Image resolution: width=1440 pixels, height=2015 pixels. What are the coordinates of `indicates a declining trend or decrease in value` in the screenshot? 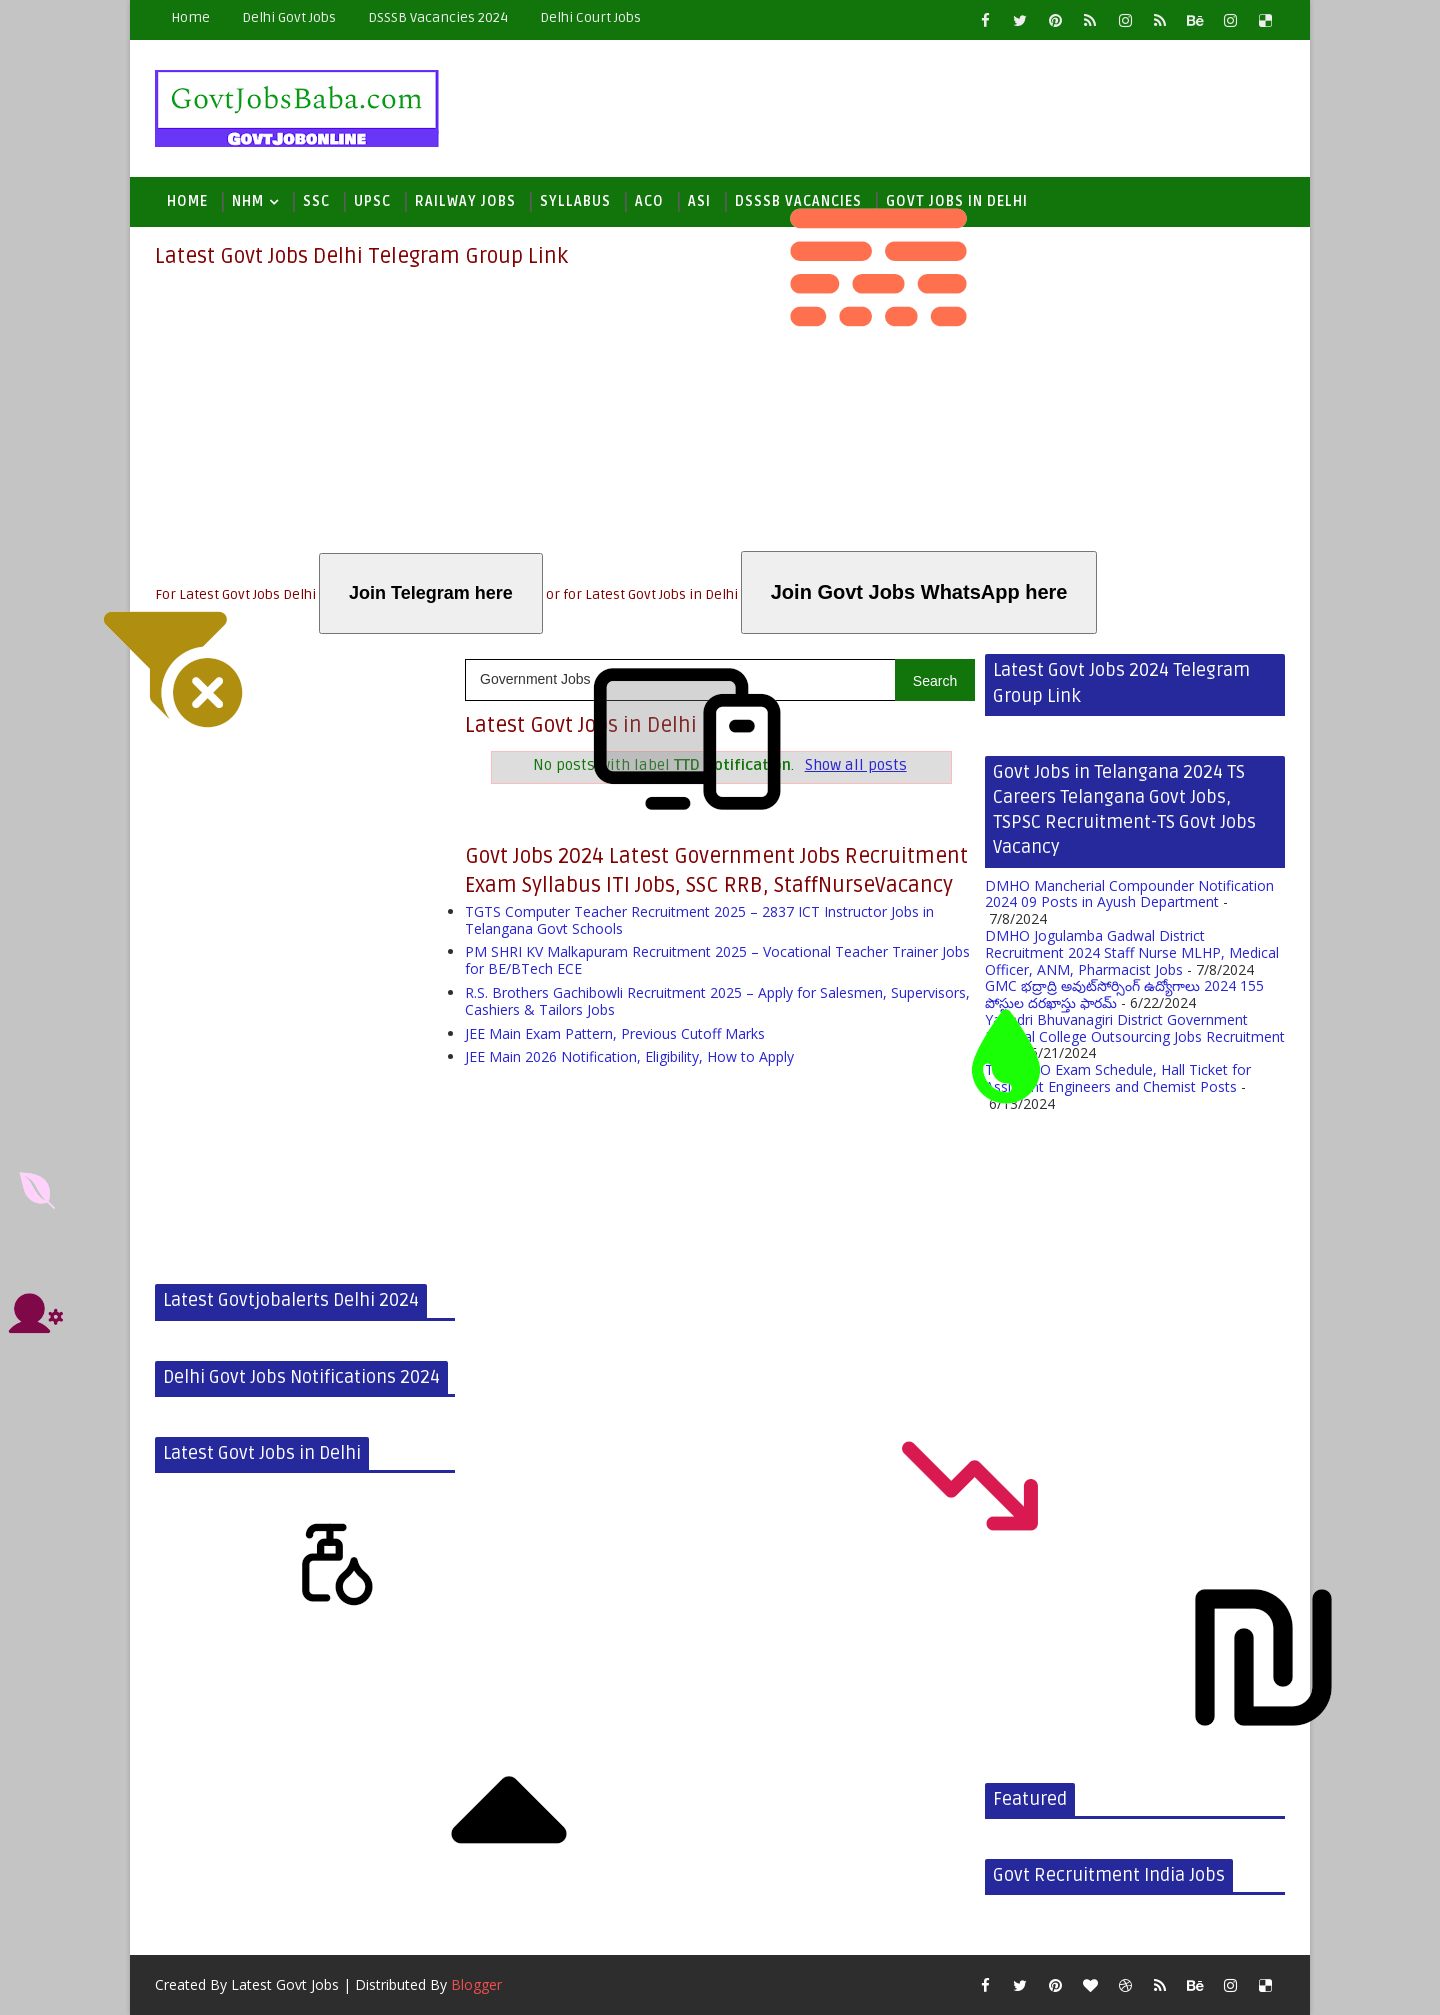 It's located at (970, 1486).